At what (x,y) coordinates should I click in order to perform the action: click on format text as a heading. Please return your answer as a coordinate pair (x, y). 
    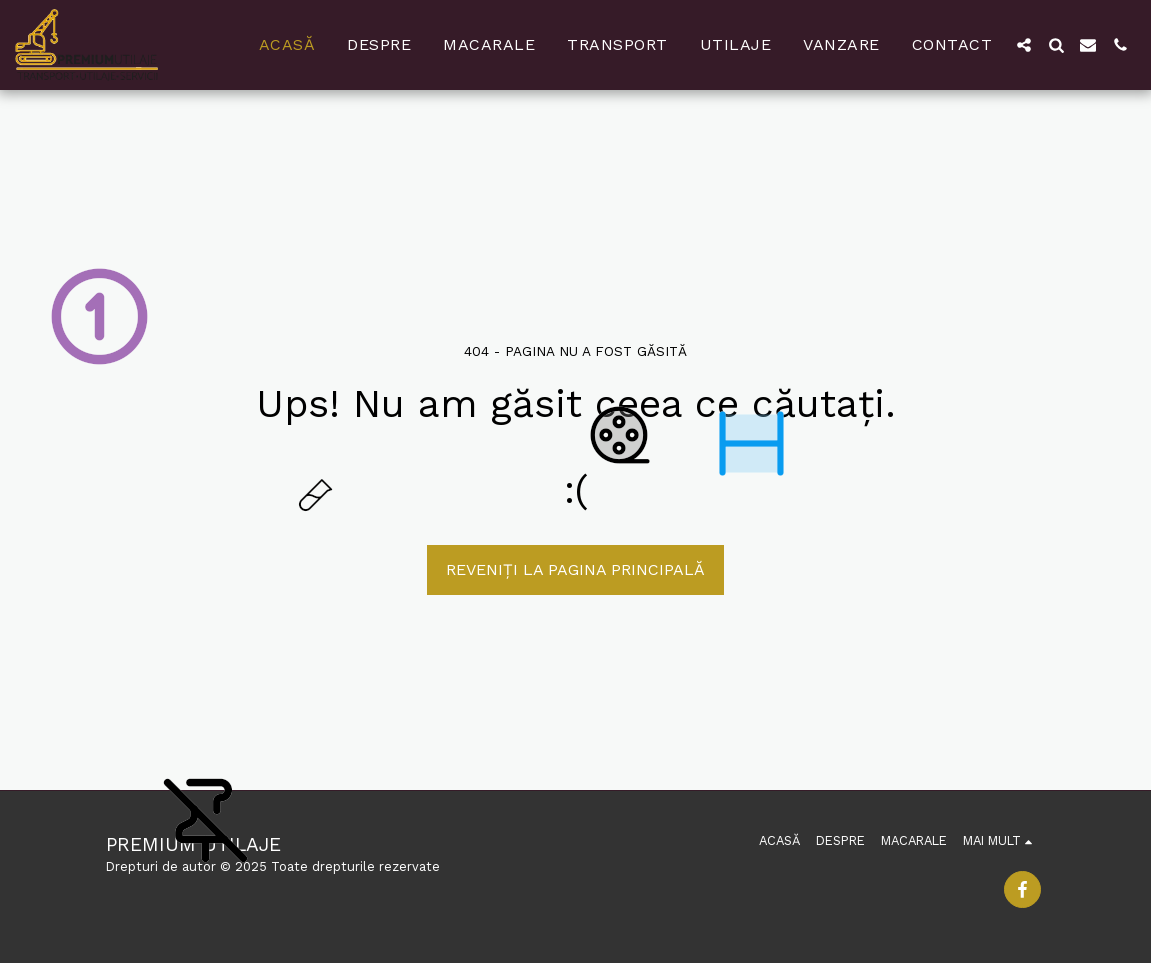
    Looking at the image, I should click on (751, 443).